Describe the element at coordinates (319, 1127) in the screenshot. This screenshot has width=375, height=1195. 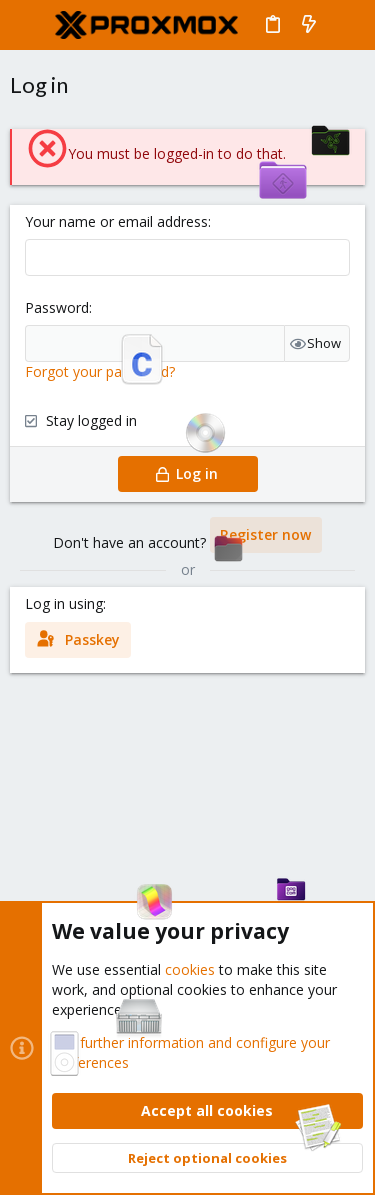
I see `summarize or highlight key points in a document` at that location.